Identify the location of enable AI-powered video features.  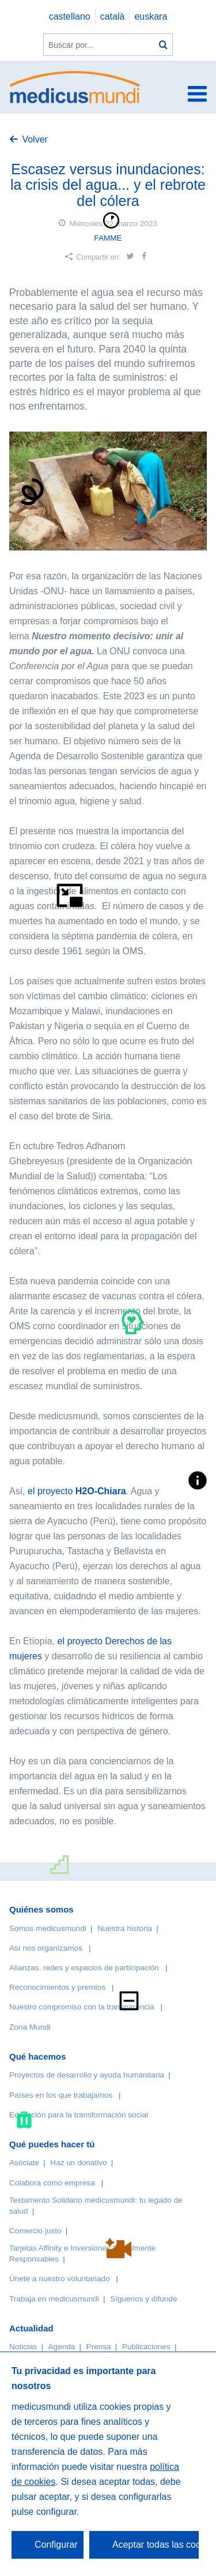
(119, 2249).